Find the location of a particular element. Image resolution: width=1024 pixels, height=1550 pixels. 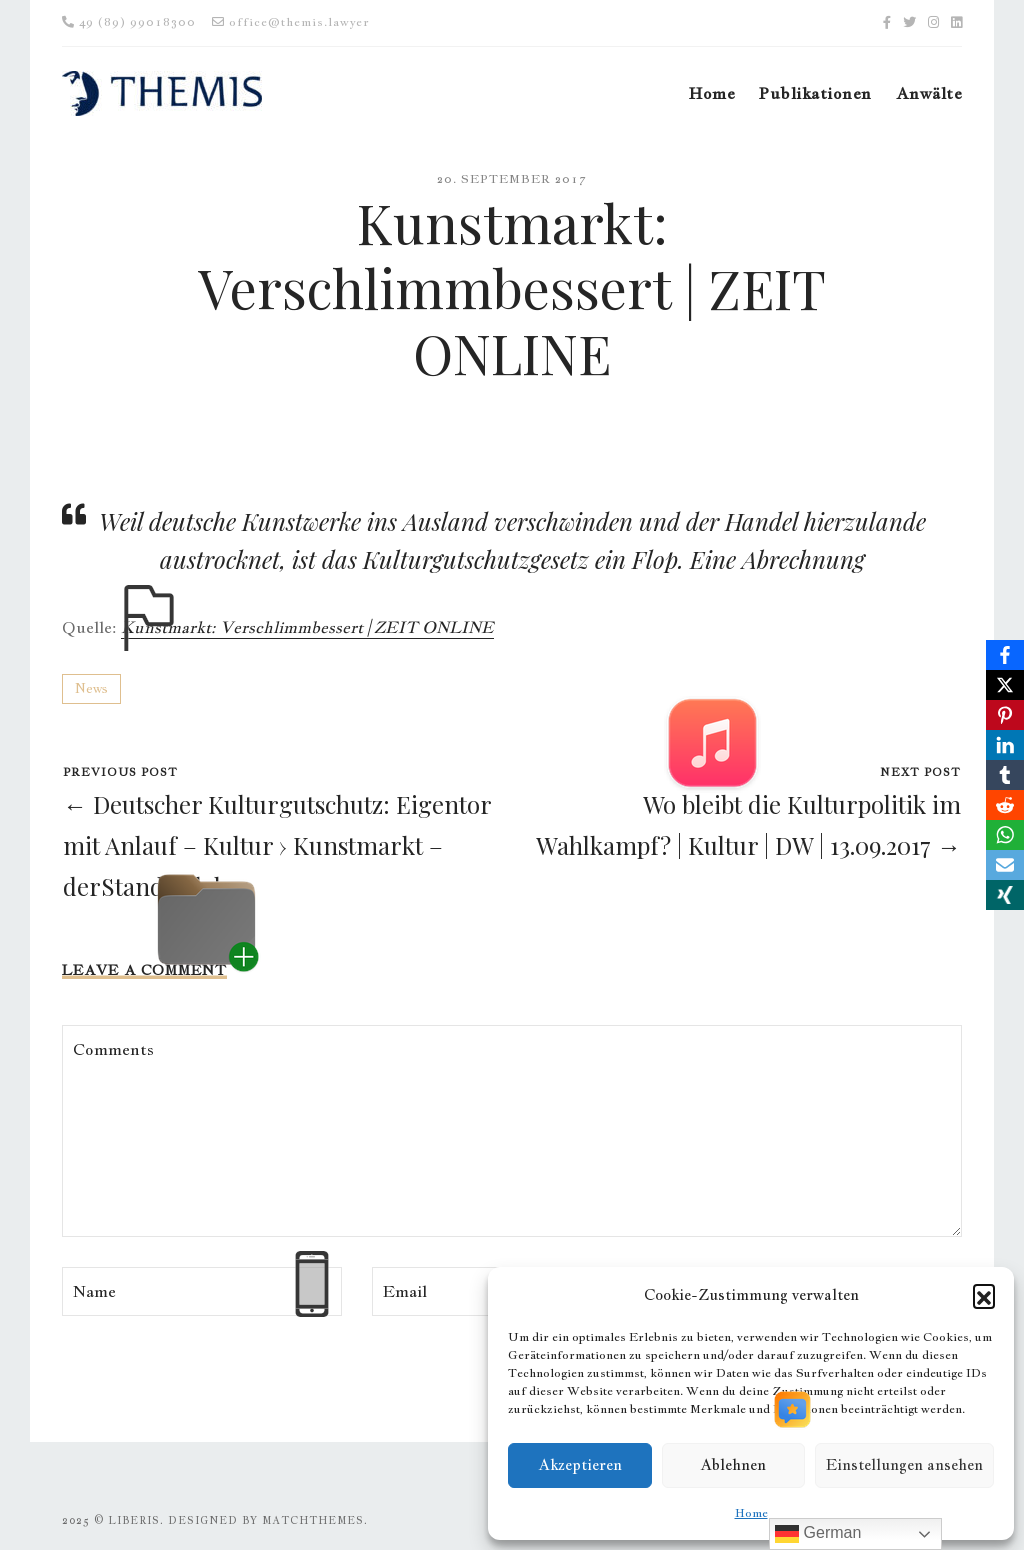

access region or language settings is located at coordinates (149, 618).